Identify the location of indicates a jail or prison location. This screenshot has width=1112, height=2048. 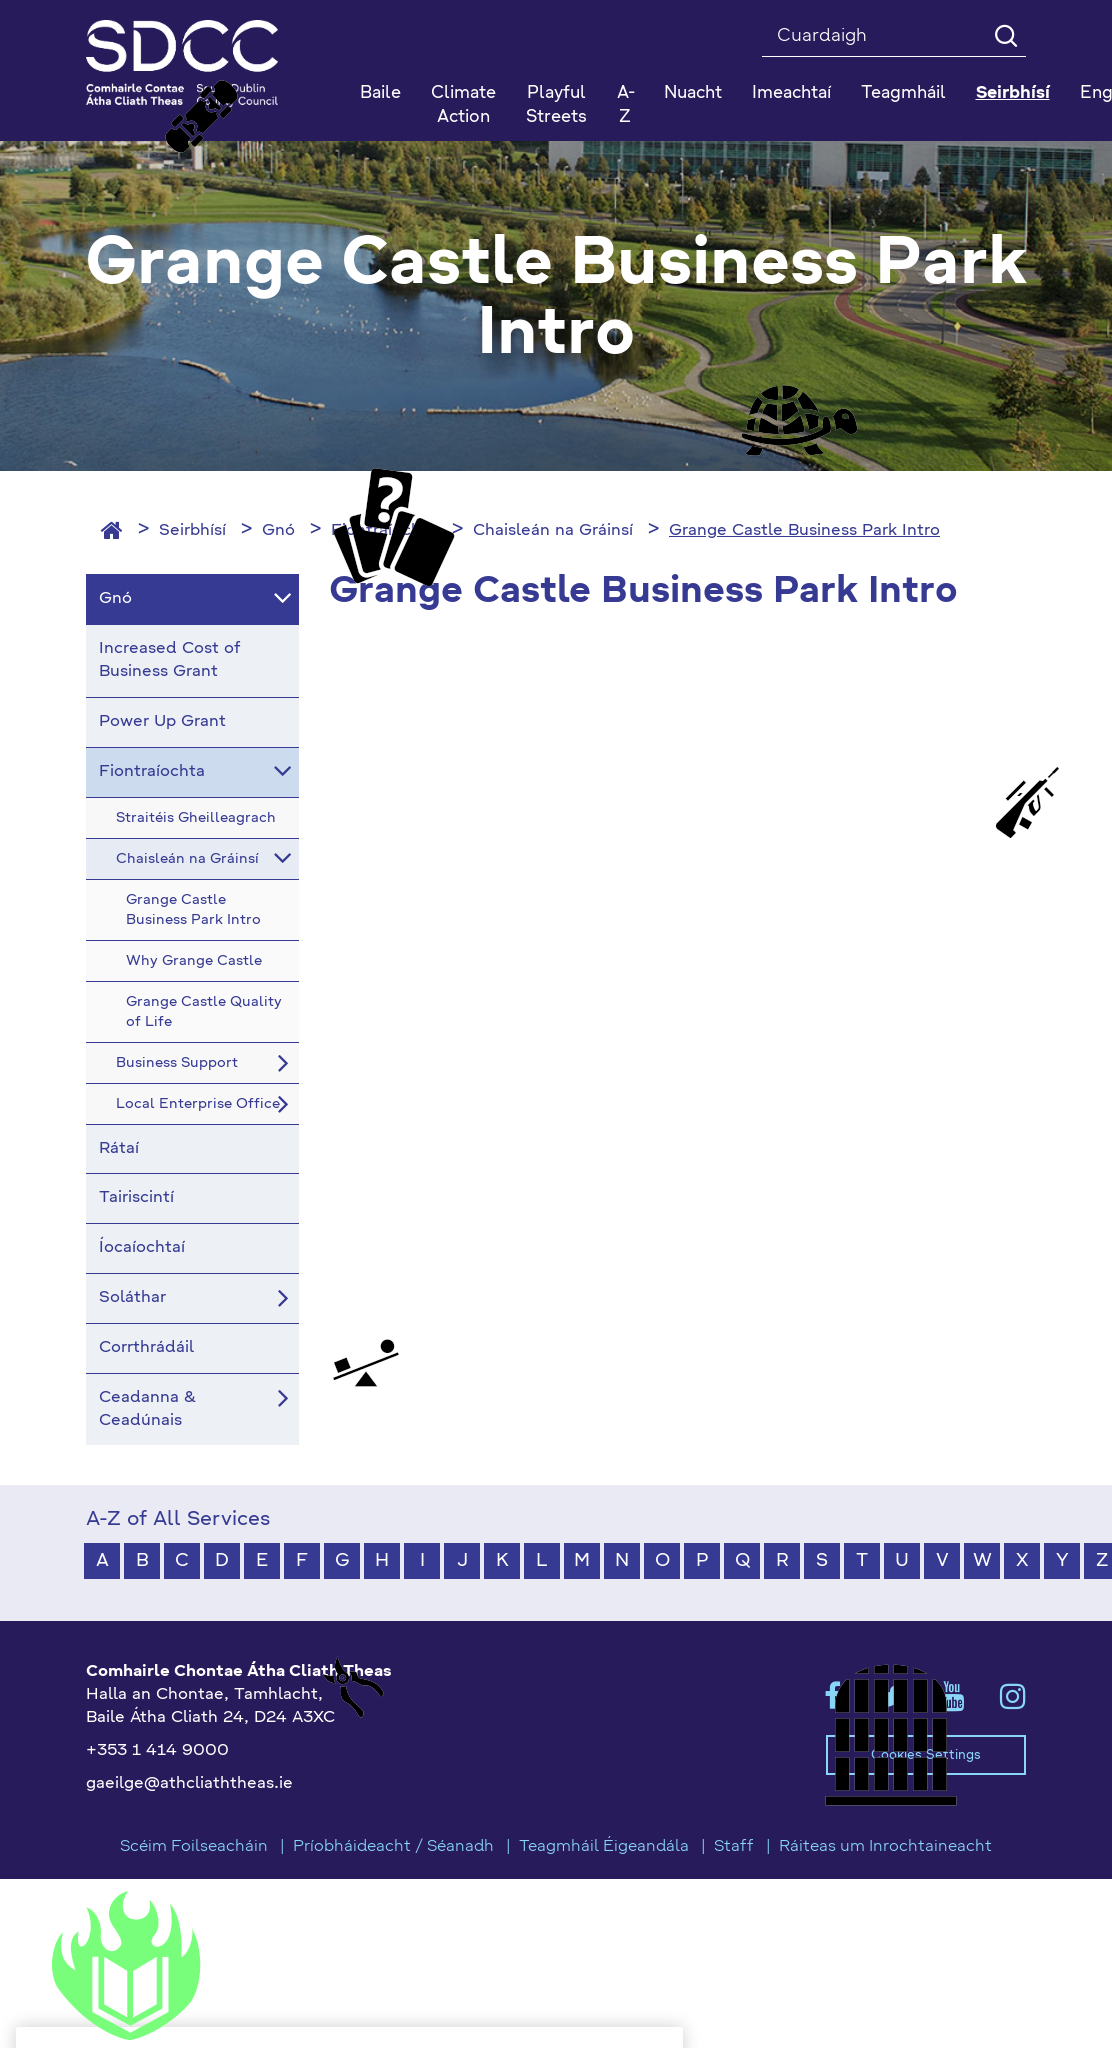
(891, 1735).